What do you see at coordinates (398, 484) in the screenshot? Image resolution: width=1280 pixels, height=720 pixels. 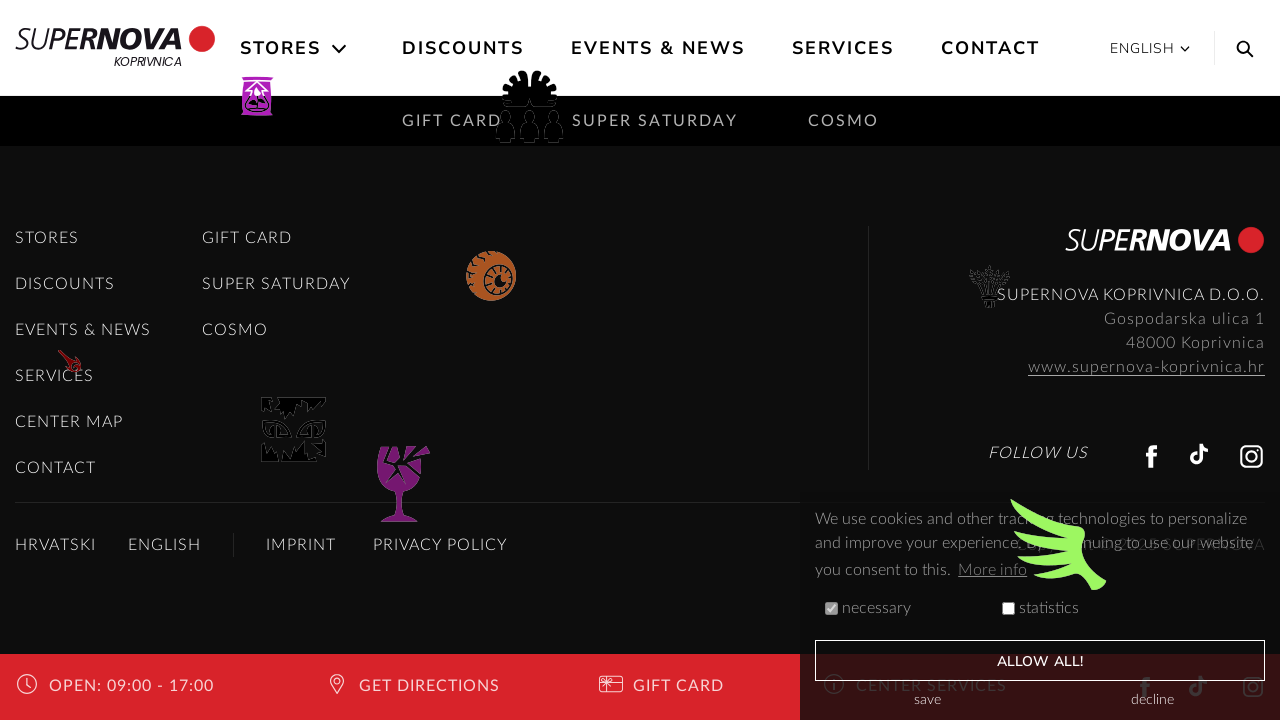 I see `indicates fragile item or breakable content` at bounding box center [398, 484].